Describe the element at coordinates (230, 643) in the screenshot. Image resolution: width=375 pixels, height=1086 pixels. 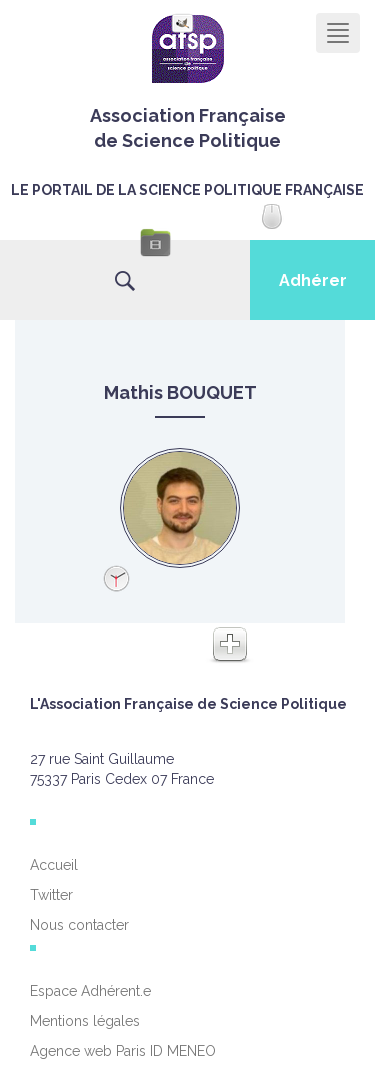
I see `zoom in to enlarge content` at that location.